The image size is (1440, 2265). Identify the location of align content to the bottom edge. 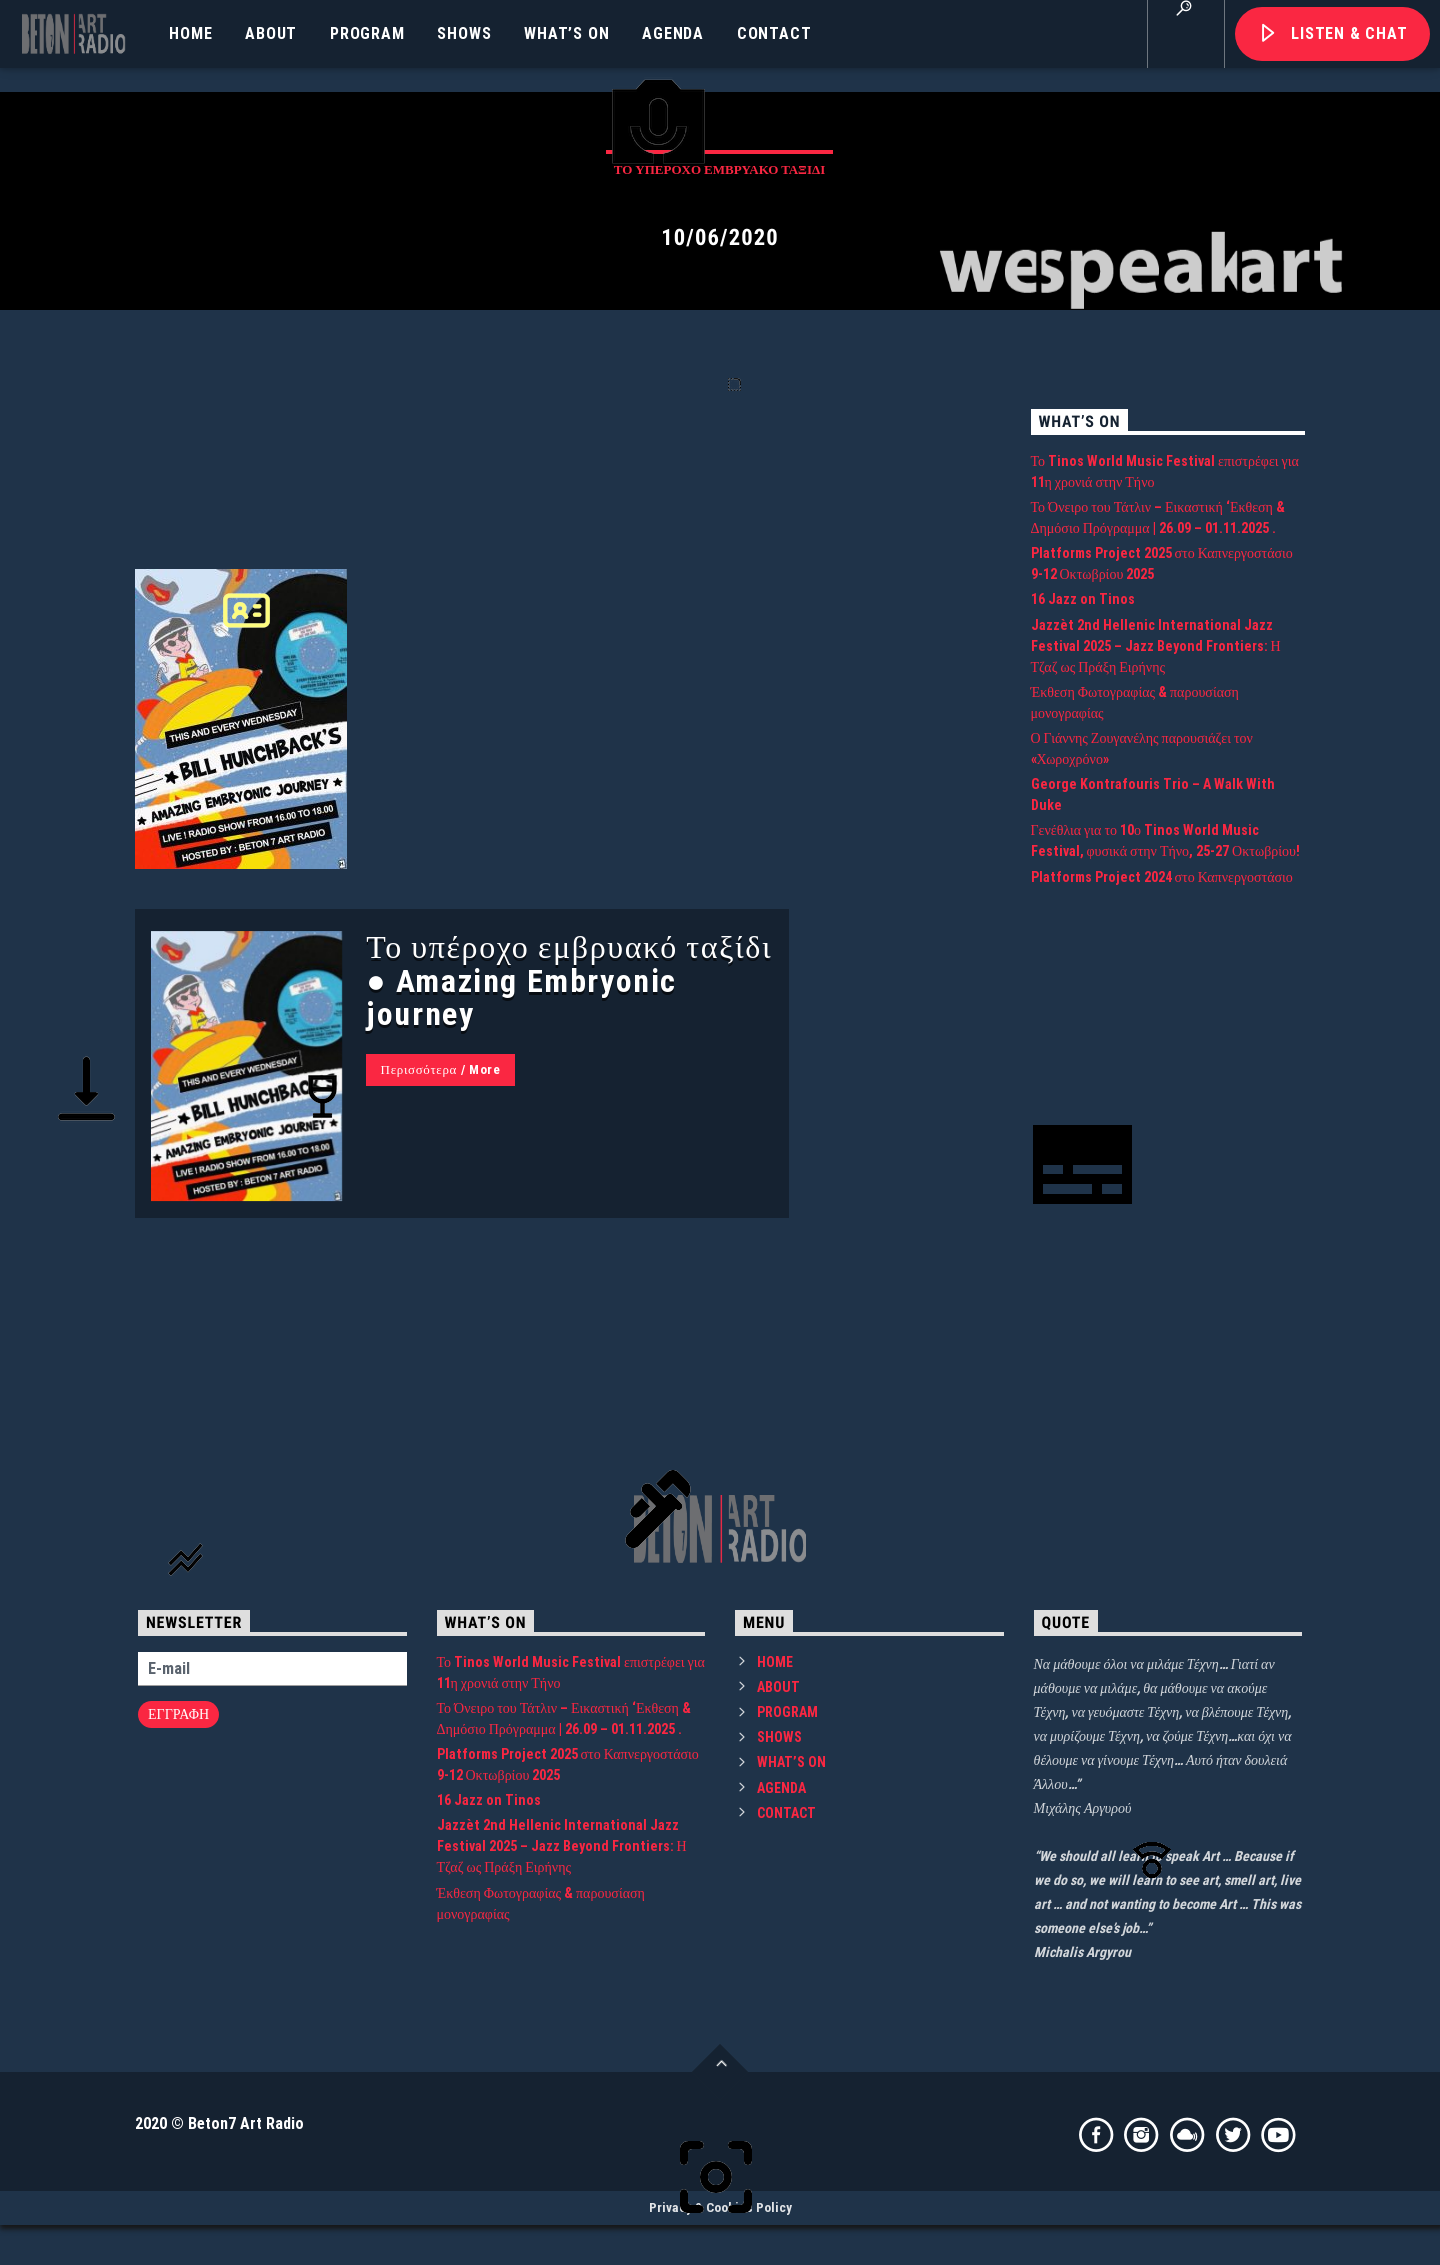
(86, 1088).